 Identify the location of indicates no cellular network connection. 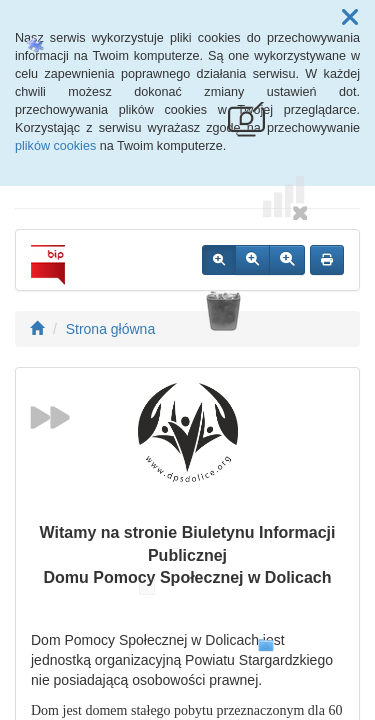
(285, 198).